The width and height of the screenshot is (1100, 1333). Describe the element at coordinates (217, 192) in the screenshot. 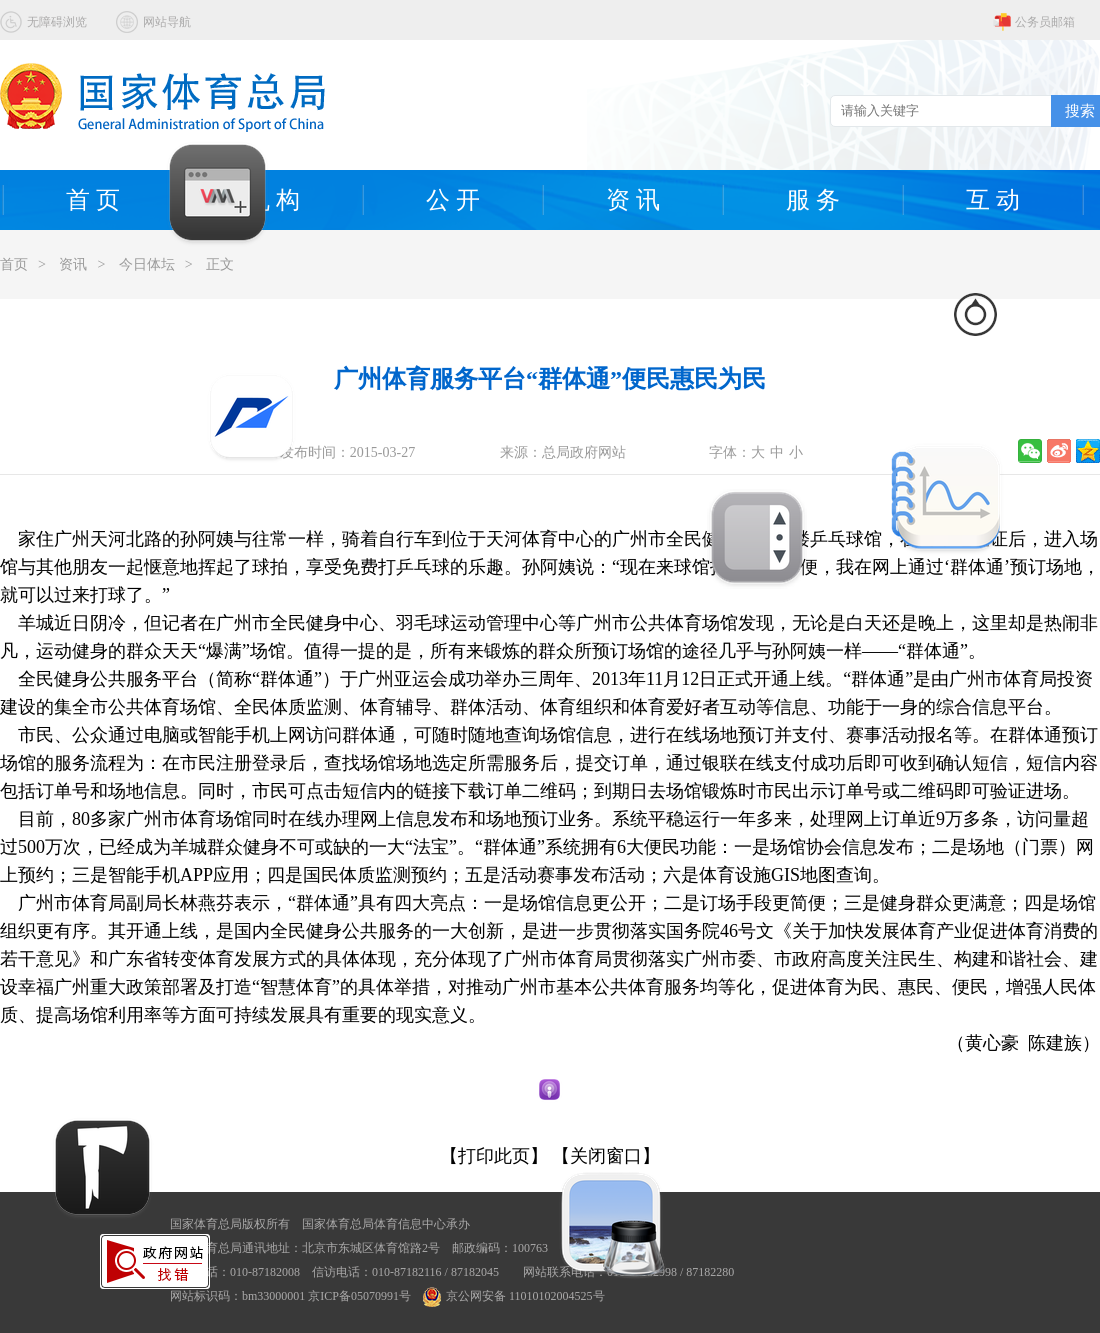

I see `create a new virtual machine` at that location.